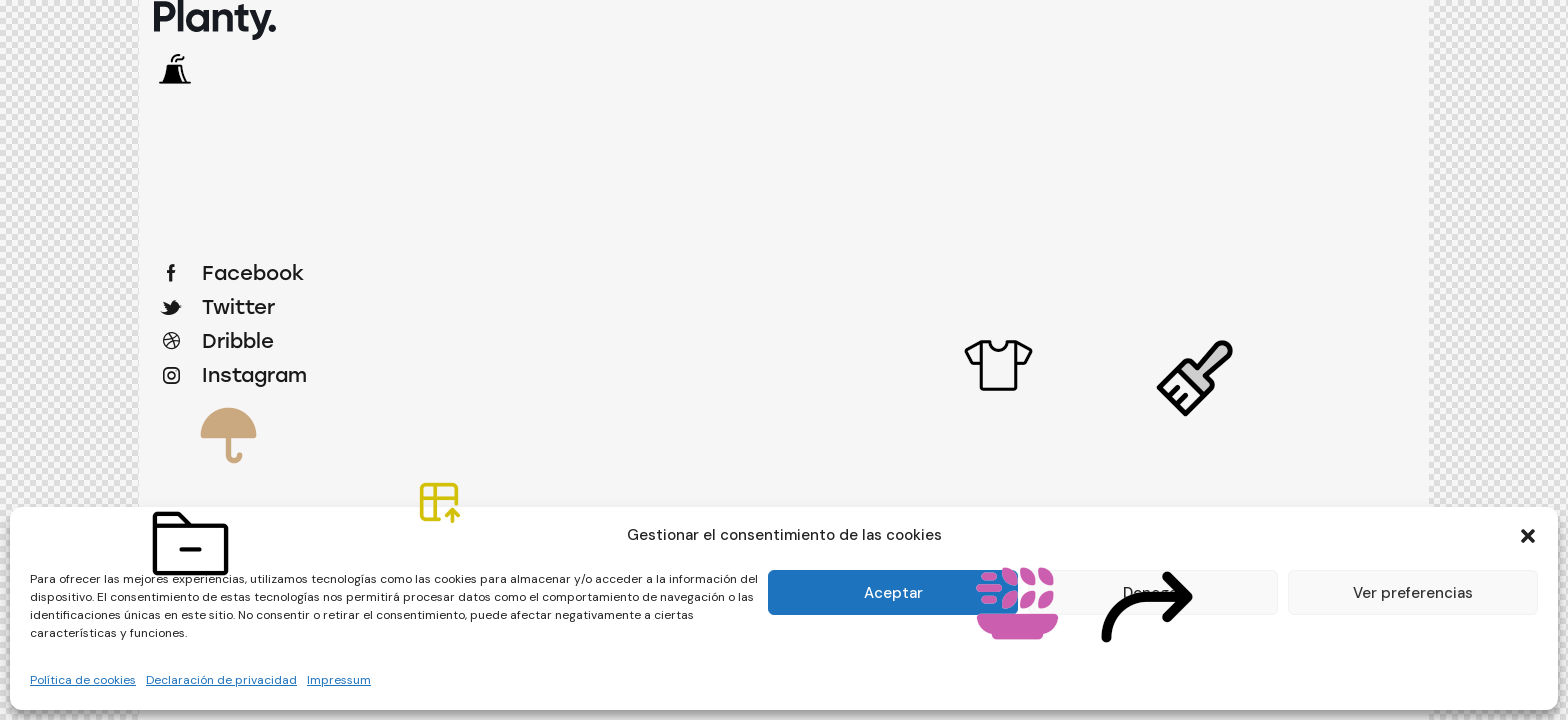 The width and height of the screenshot is (1568, 720). Describe the element at coordinates (175, 71) in the screenshot. I see `view nuclear power plant status` at that location.